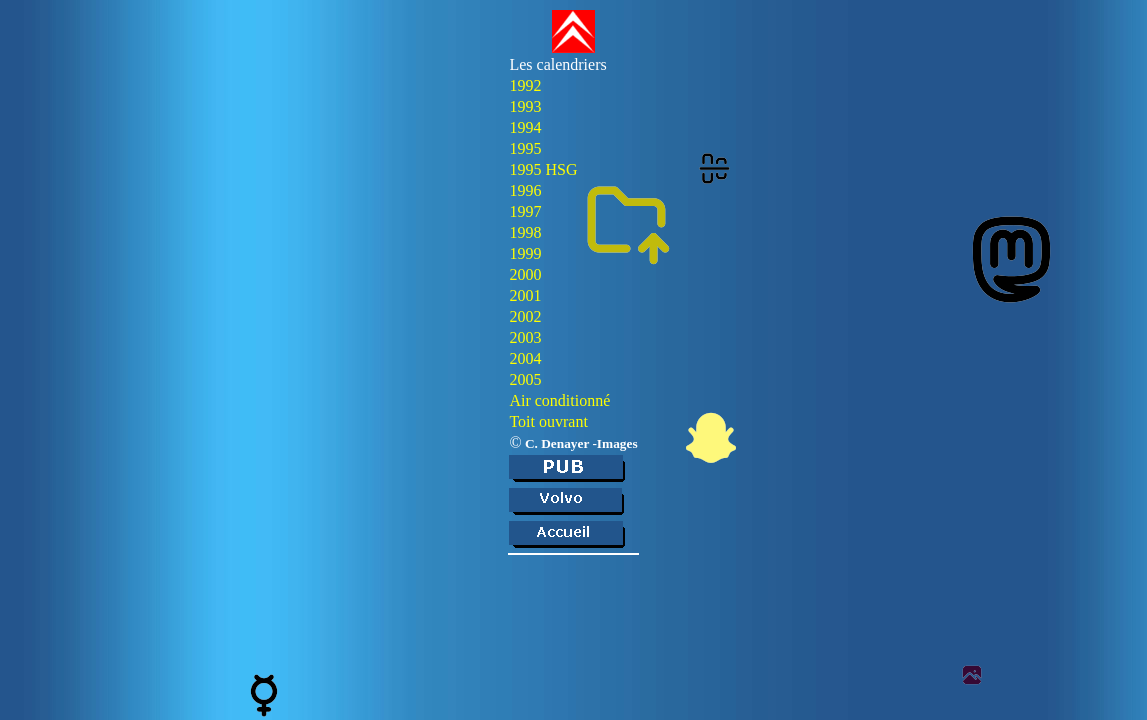 The image size is (1147, 720). I want to click on upload file to folder, so click(626, 221).